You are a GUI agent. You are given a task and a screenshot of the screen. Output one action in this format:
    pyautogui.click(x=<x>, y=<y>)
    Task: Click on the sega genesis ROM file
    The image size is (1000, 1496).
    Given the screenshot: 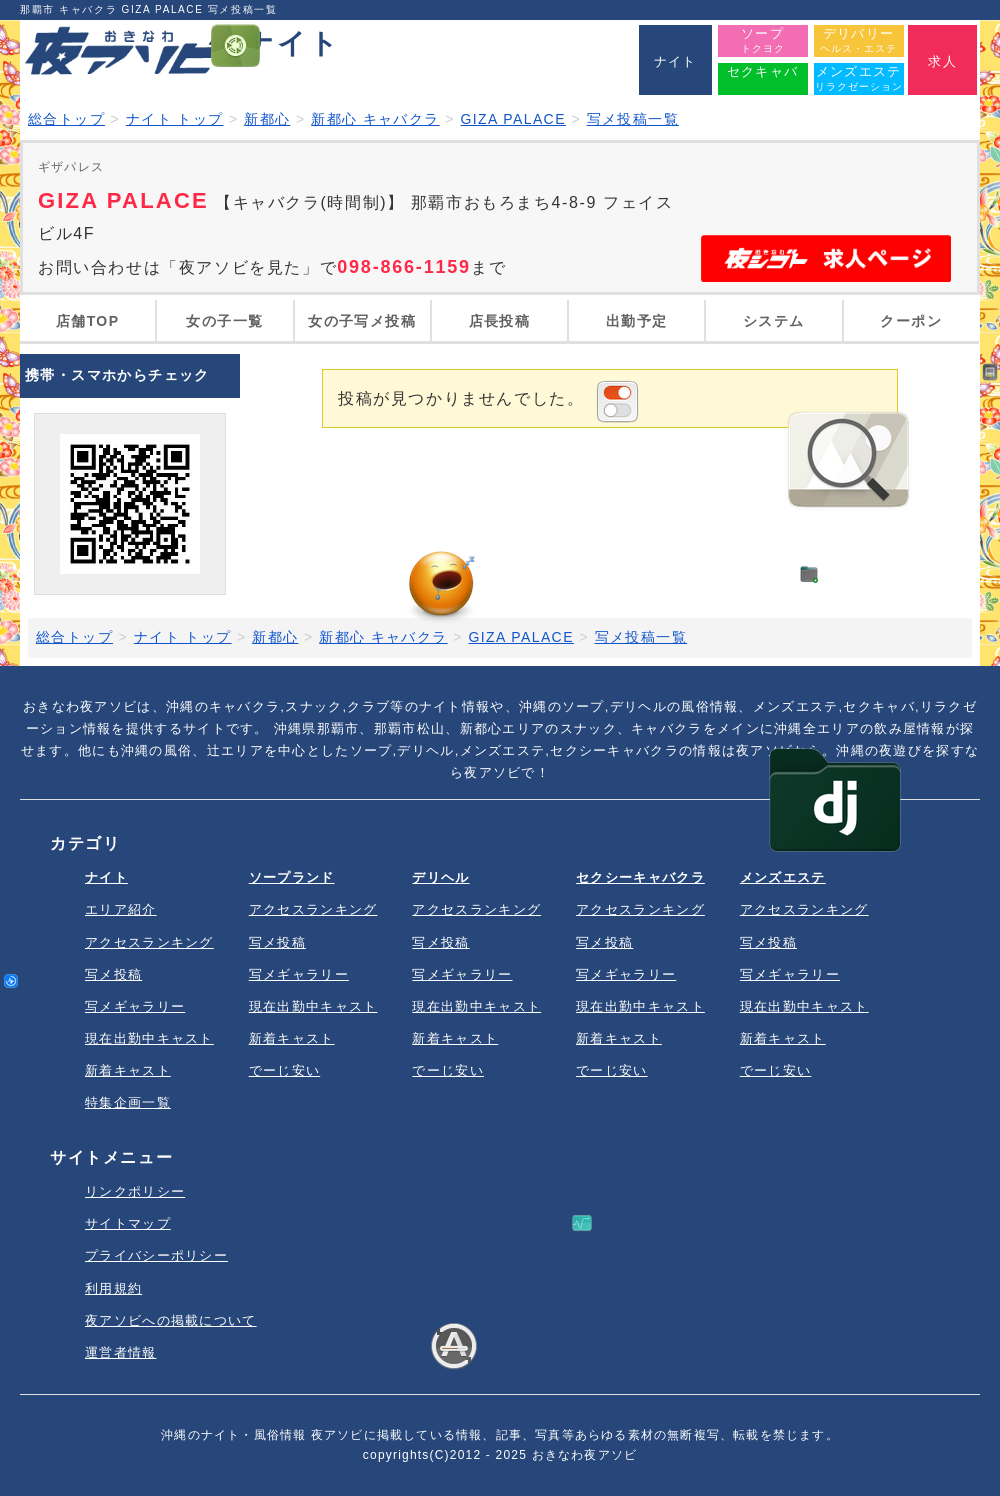 What is the action you would take?
    pyautogui.click(x=990, y=372)
    